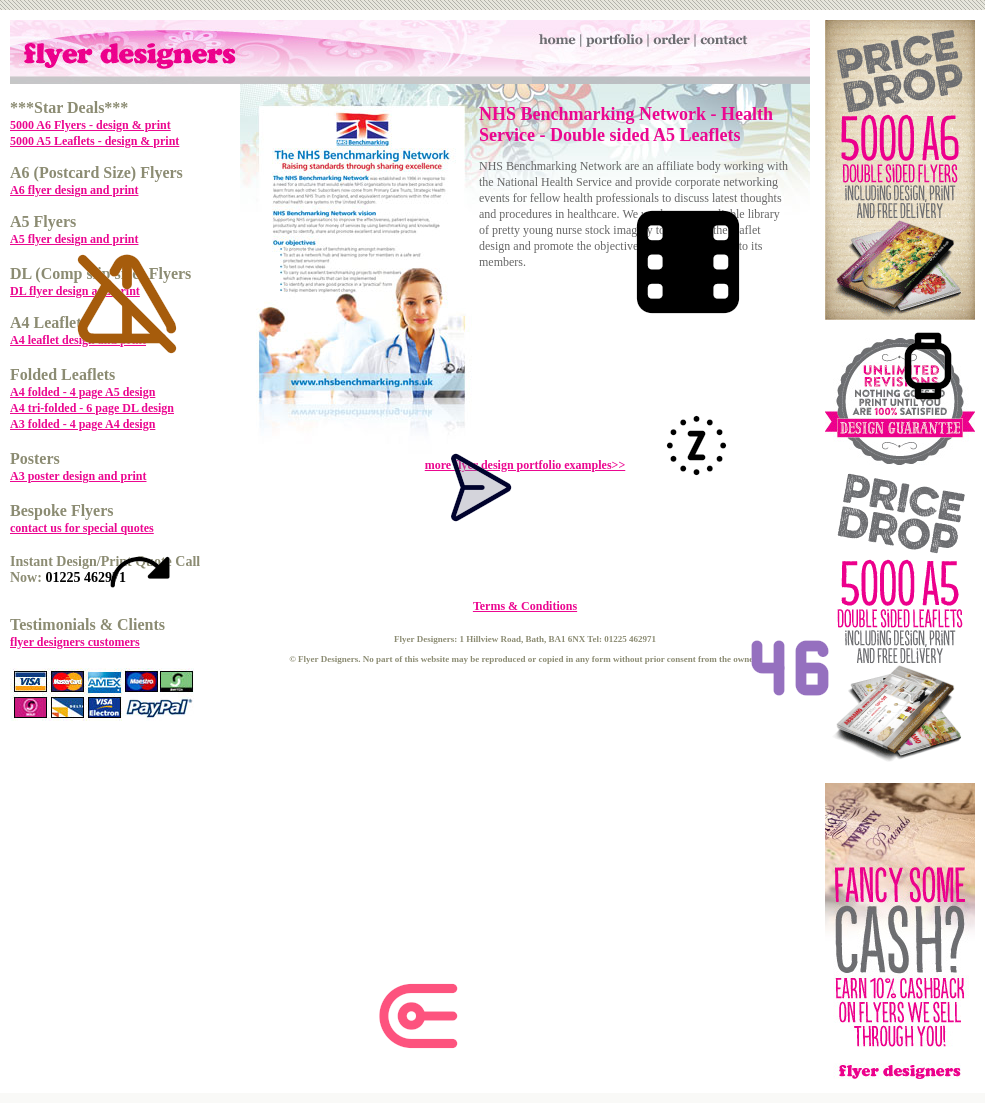 This screenshot has width=985, height=1103. What do you see at coordinates (696, 445) in the screenshot?
I see `indicates sleep mode or snooze function` at bounding box center [696, 445].